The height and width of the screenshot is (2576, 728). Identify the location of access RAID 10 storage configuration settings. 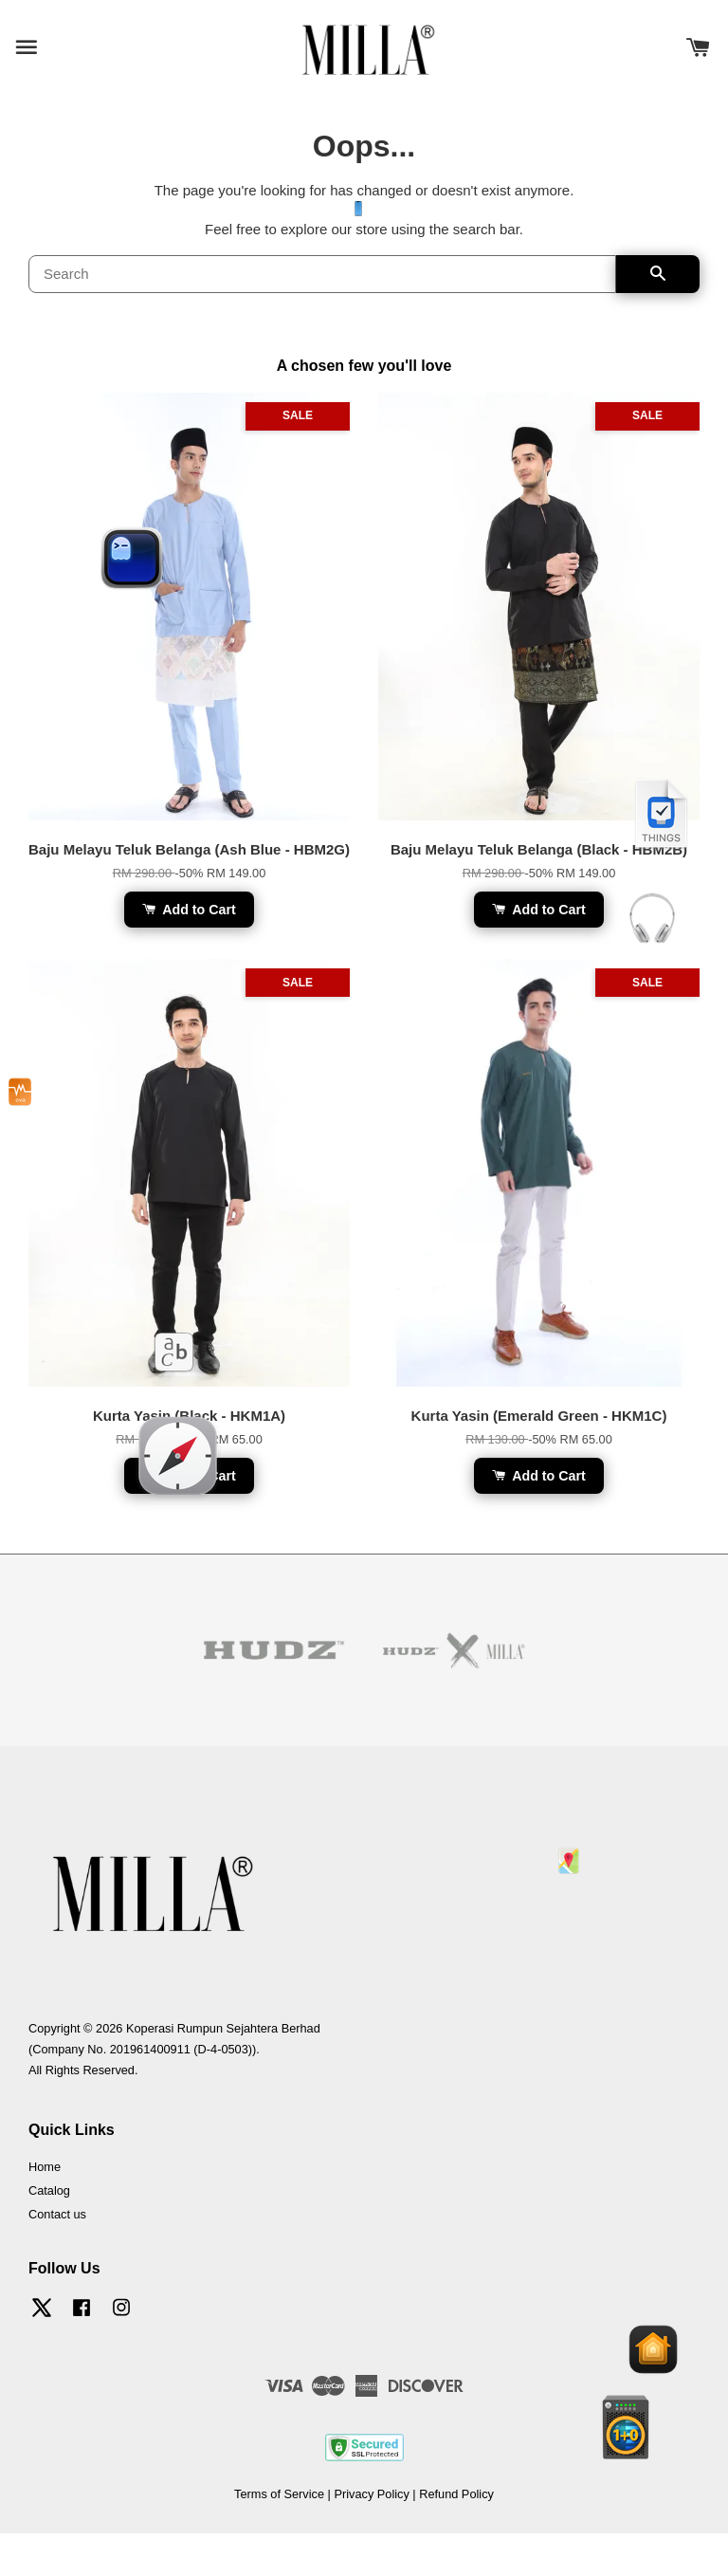
(626, 2427).